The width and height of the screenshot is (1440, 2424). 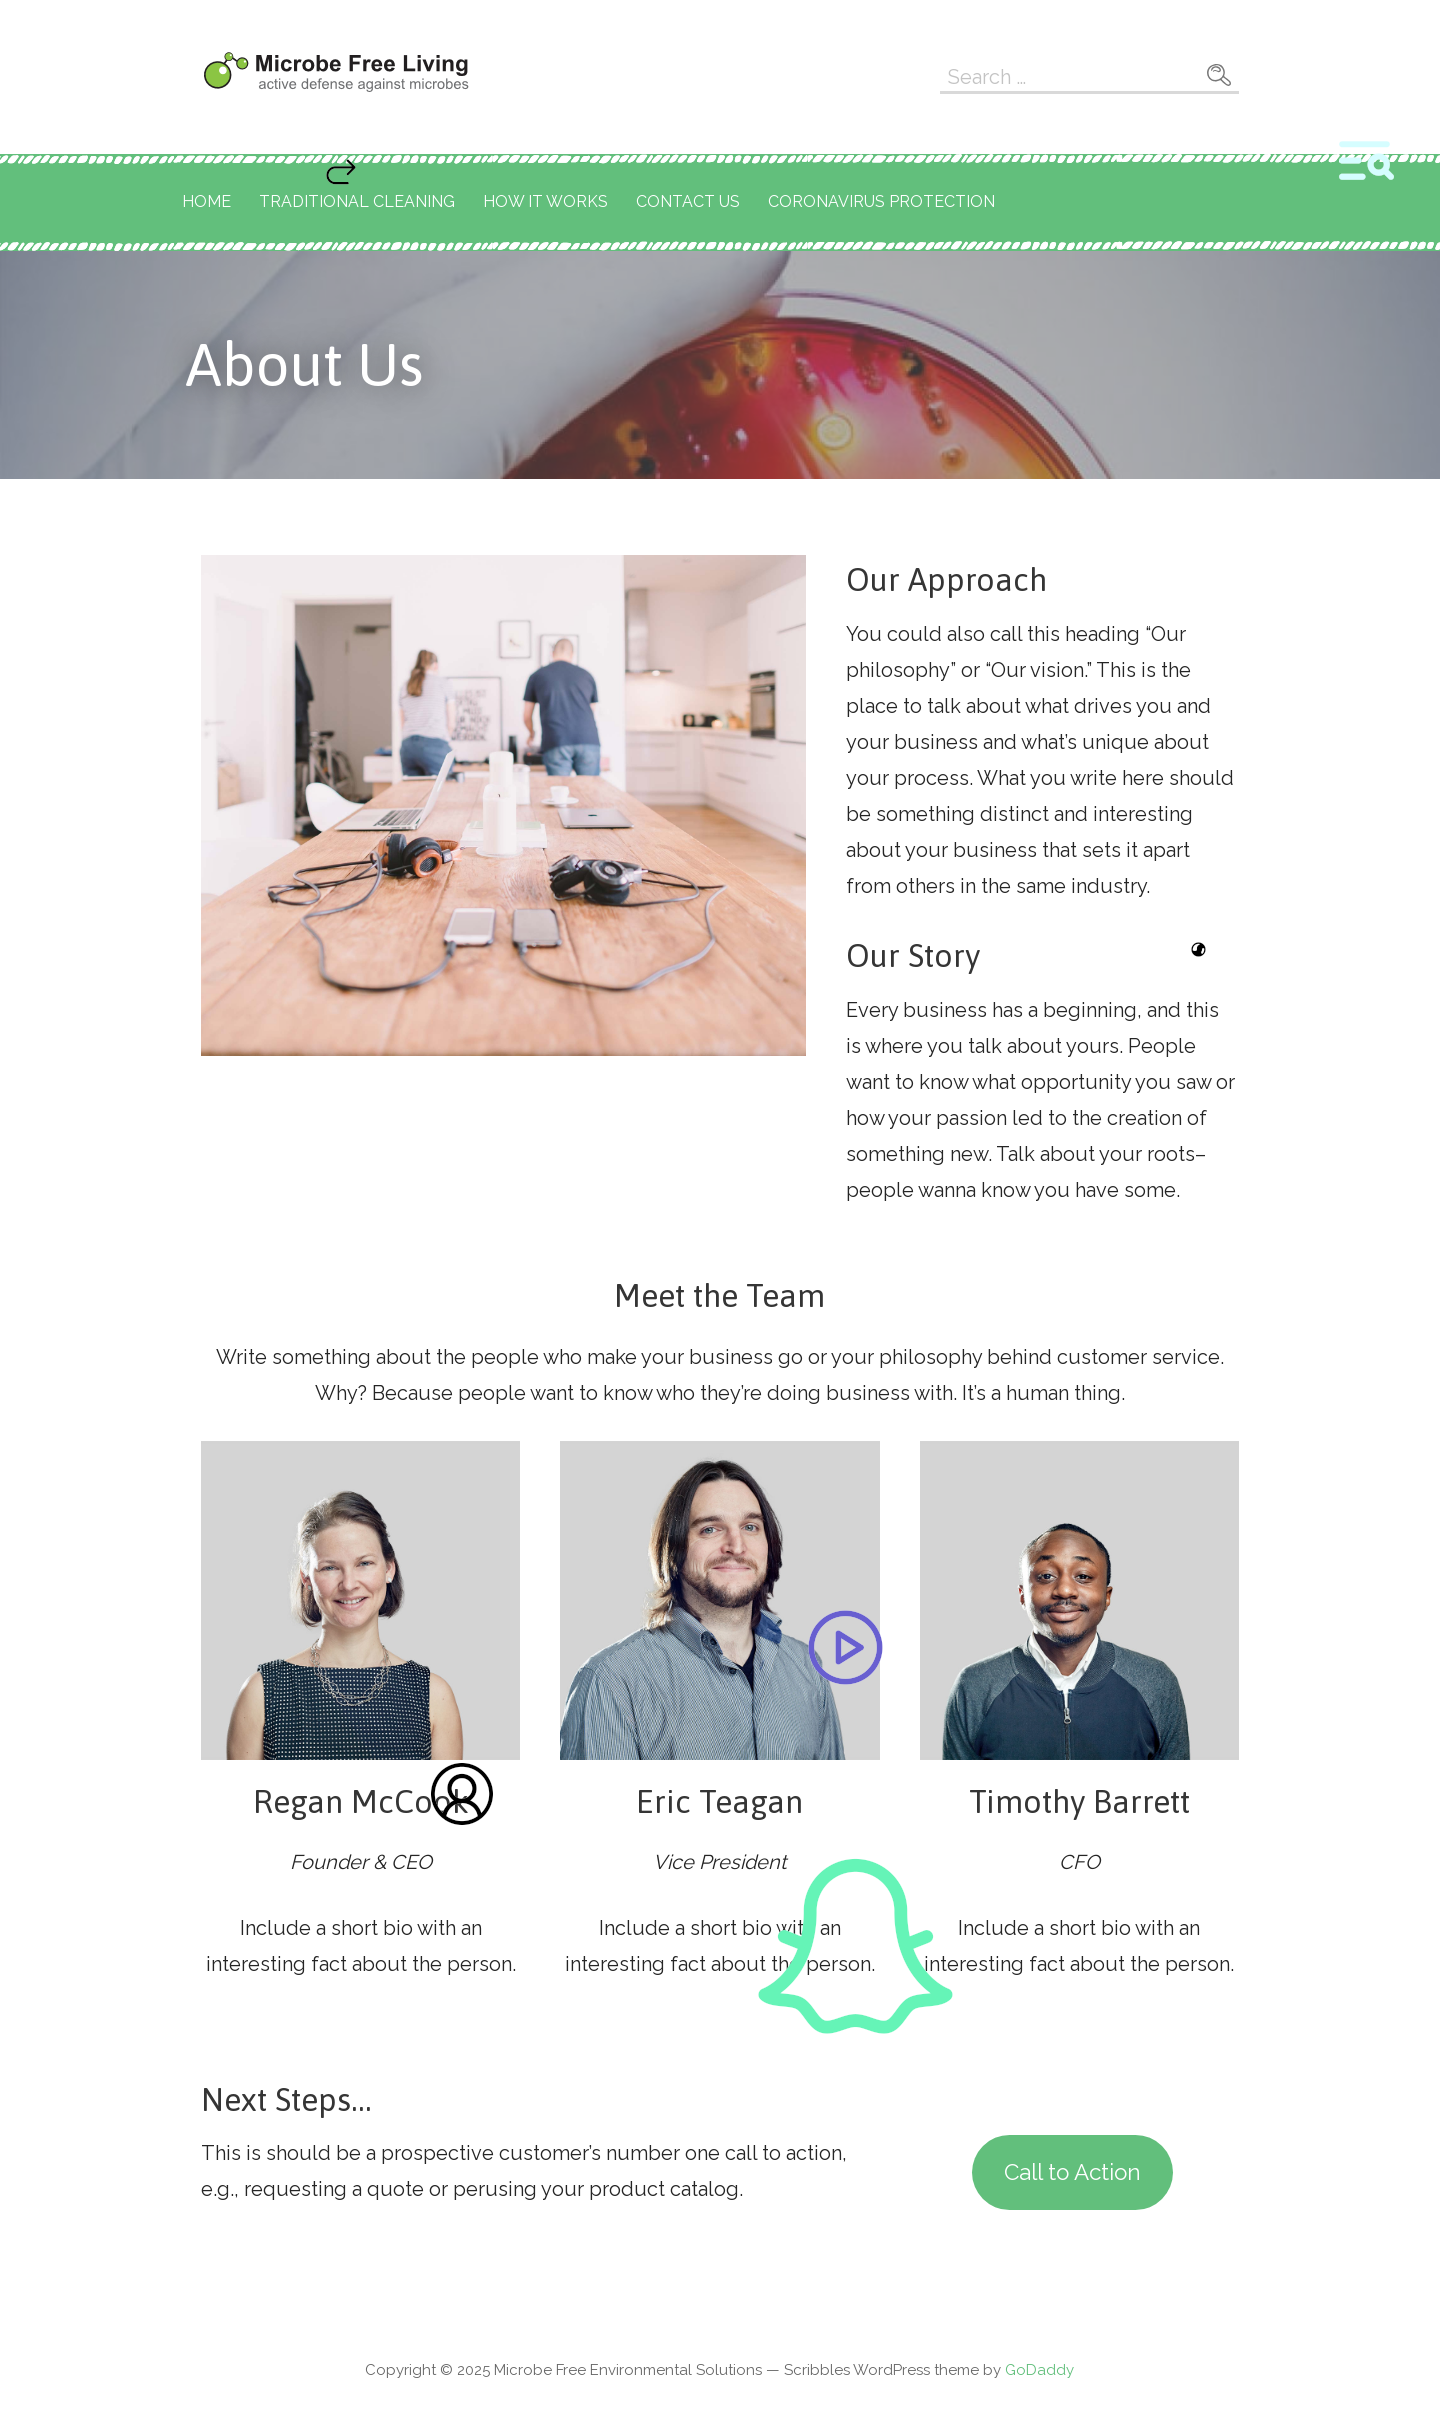 What do you see at coordinates (462, 1794) in the screenshot?
I see `access your account settings` at bounding box center [462, 1794].